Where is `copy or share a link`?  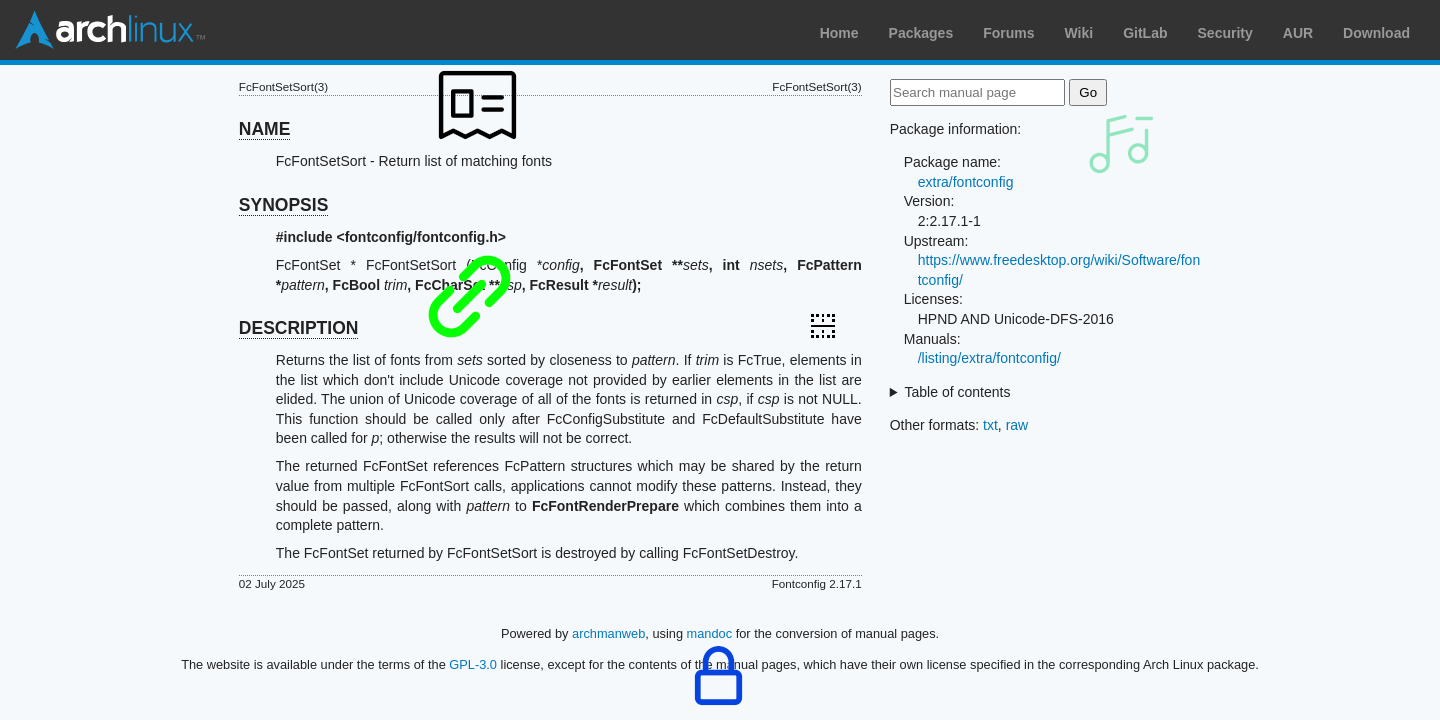
copy or share a link is located at coordinates (469, 296).